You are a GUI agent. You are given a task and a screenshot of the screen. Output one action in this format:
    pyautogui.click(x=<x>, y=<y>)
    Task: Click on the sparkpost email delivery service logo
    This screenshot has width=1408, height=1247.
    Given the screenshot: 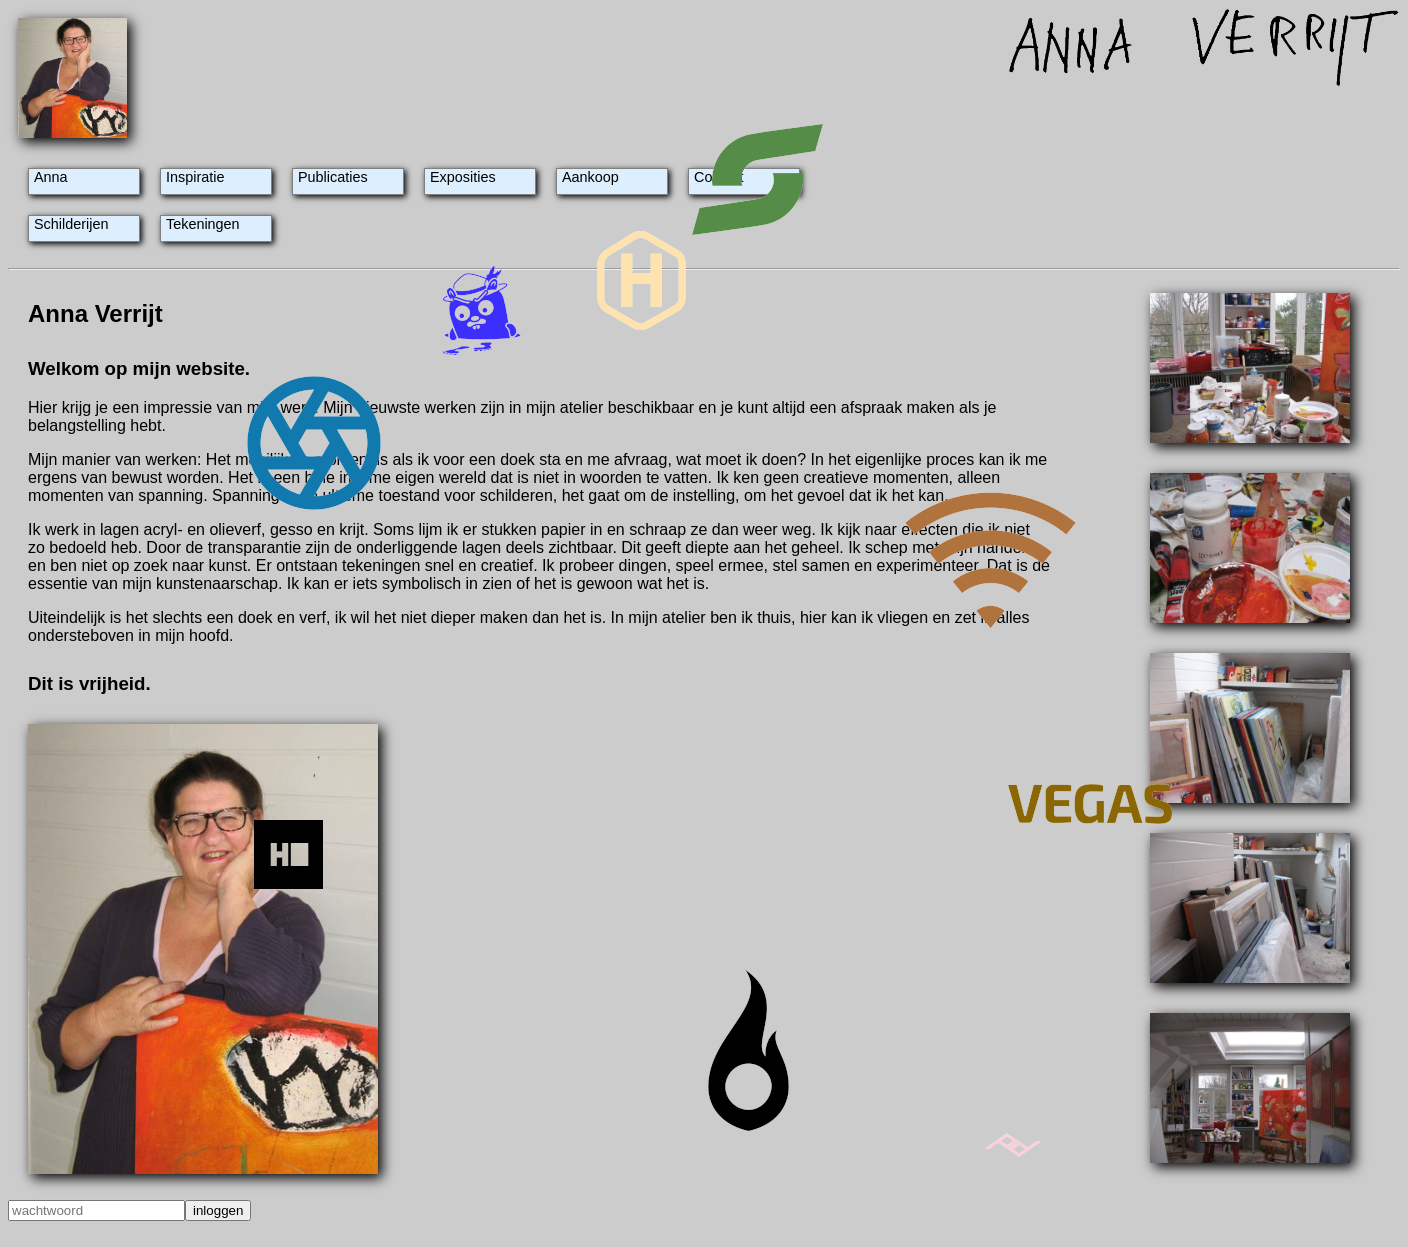 What is the action you would take?
    pyautogui.click(x=748, y=1050)
    